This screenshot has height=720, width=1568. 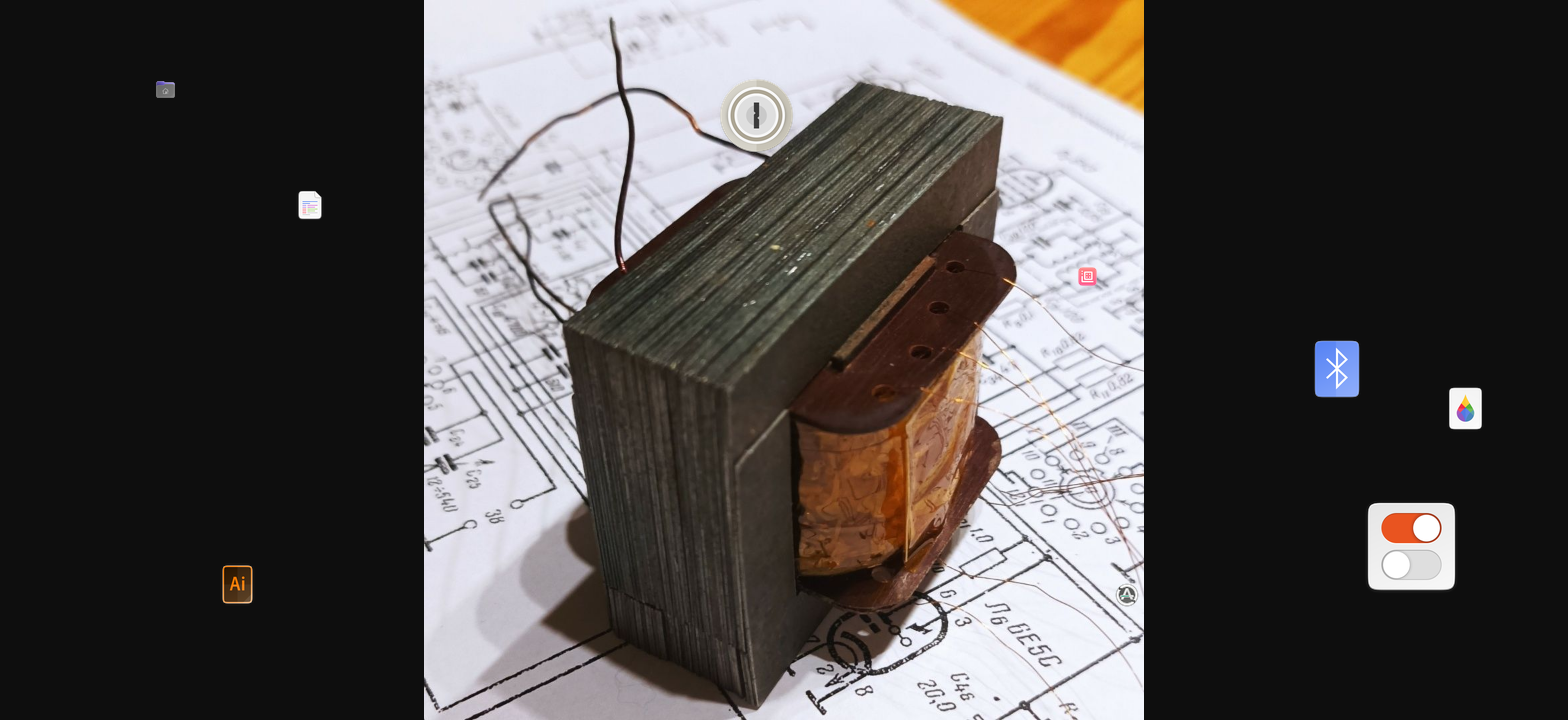 What do you see at coordinates (1337, 369) in the screenshot?
I see `open bluetooth settings` at bounding box center [1337, 369].